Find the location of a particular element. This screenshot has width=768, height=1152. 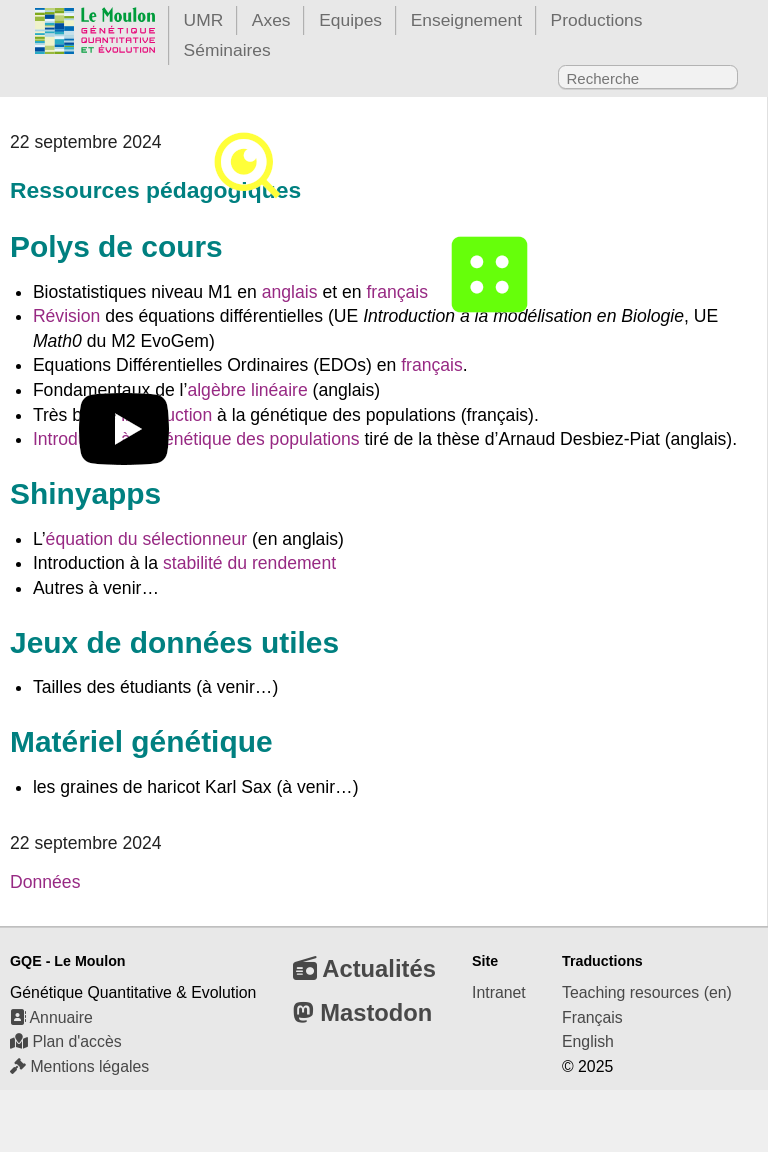

search with visual recognition is located at coordinates (247, 165).